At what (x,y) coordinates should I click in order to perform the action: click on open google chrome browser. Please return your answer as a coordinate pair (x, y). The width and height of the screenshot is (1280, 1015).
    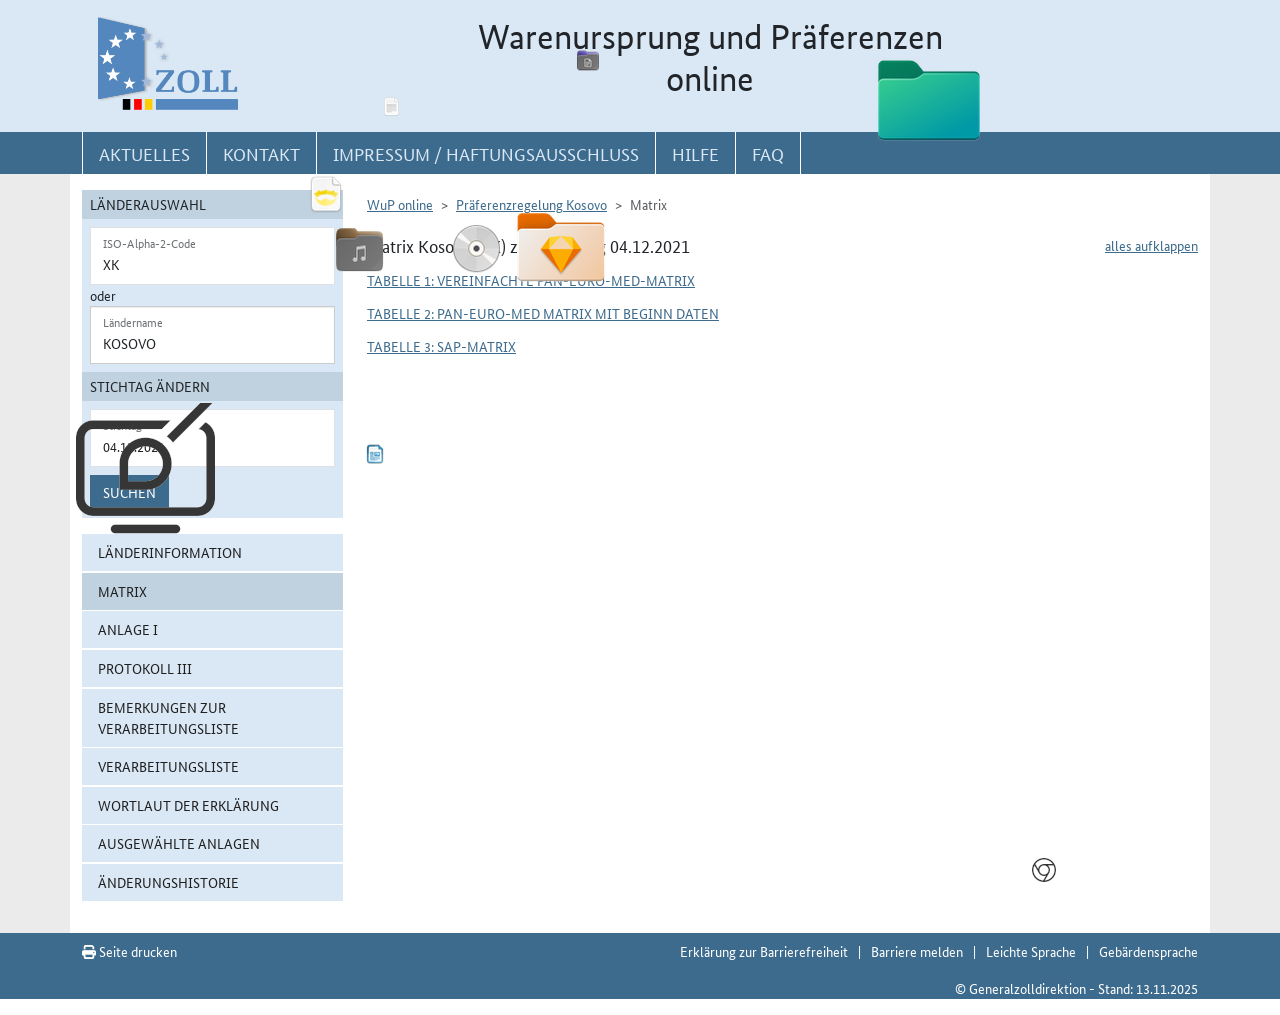
    Looking at the image, I should click on (1044, 870).